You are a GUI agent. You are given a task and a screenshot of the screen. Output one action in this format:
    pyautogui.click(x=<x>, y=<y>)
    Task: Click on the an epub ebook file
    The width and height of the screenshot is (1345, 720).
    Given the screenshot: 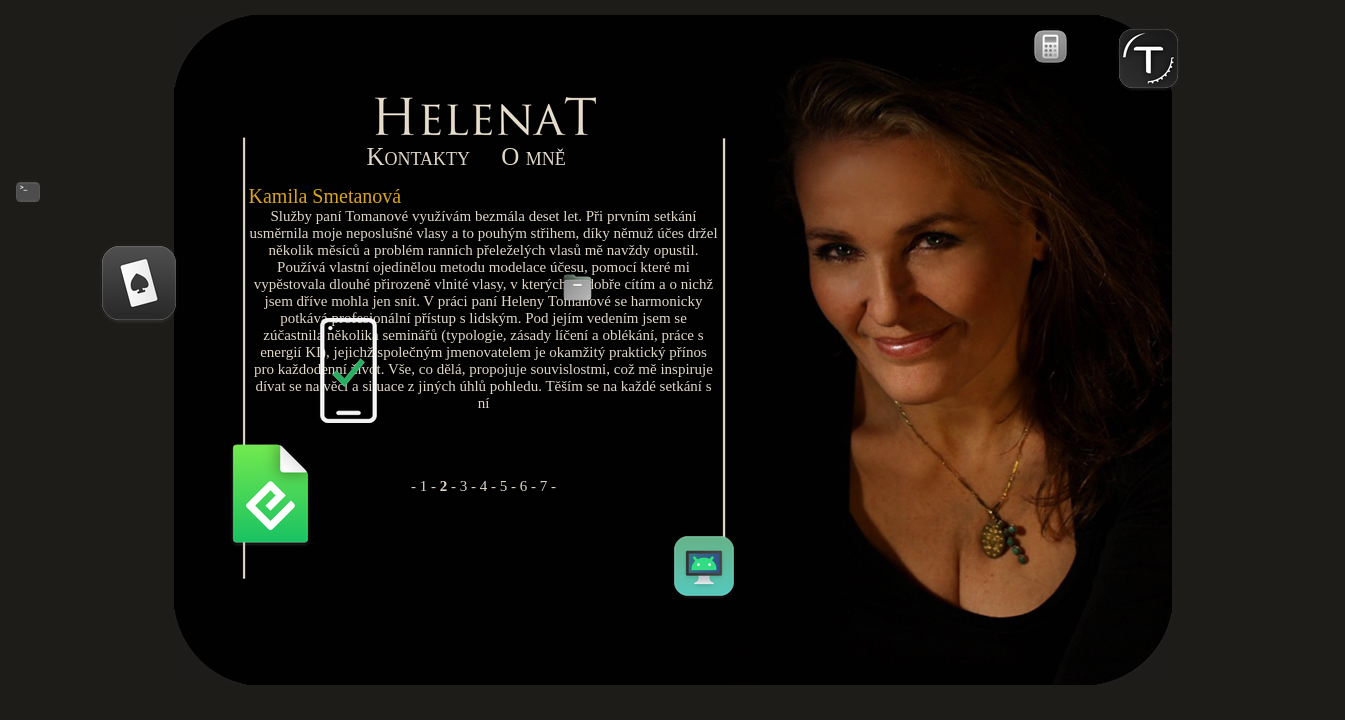 What is the action you would take?
    pyautogui.click(x=270, y=495)
    